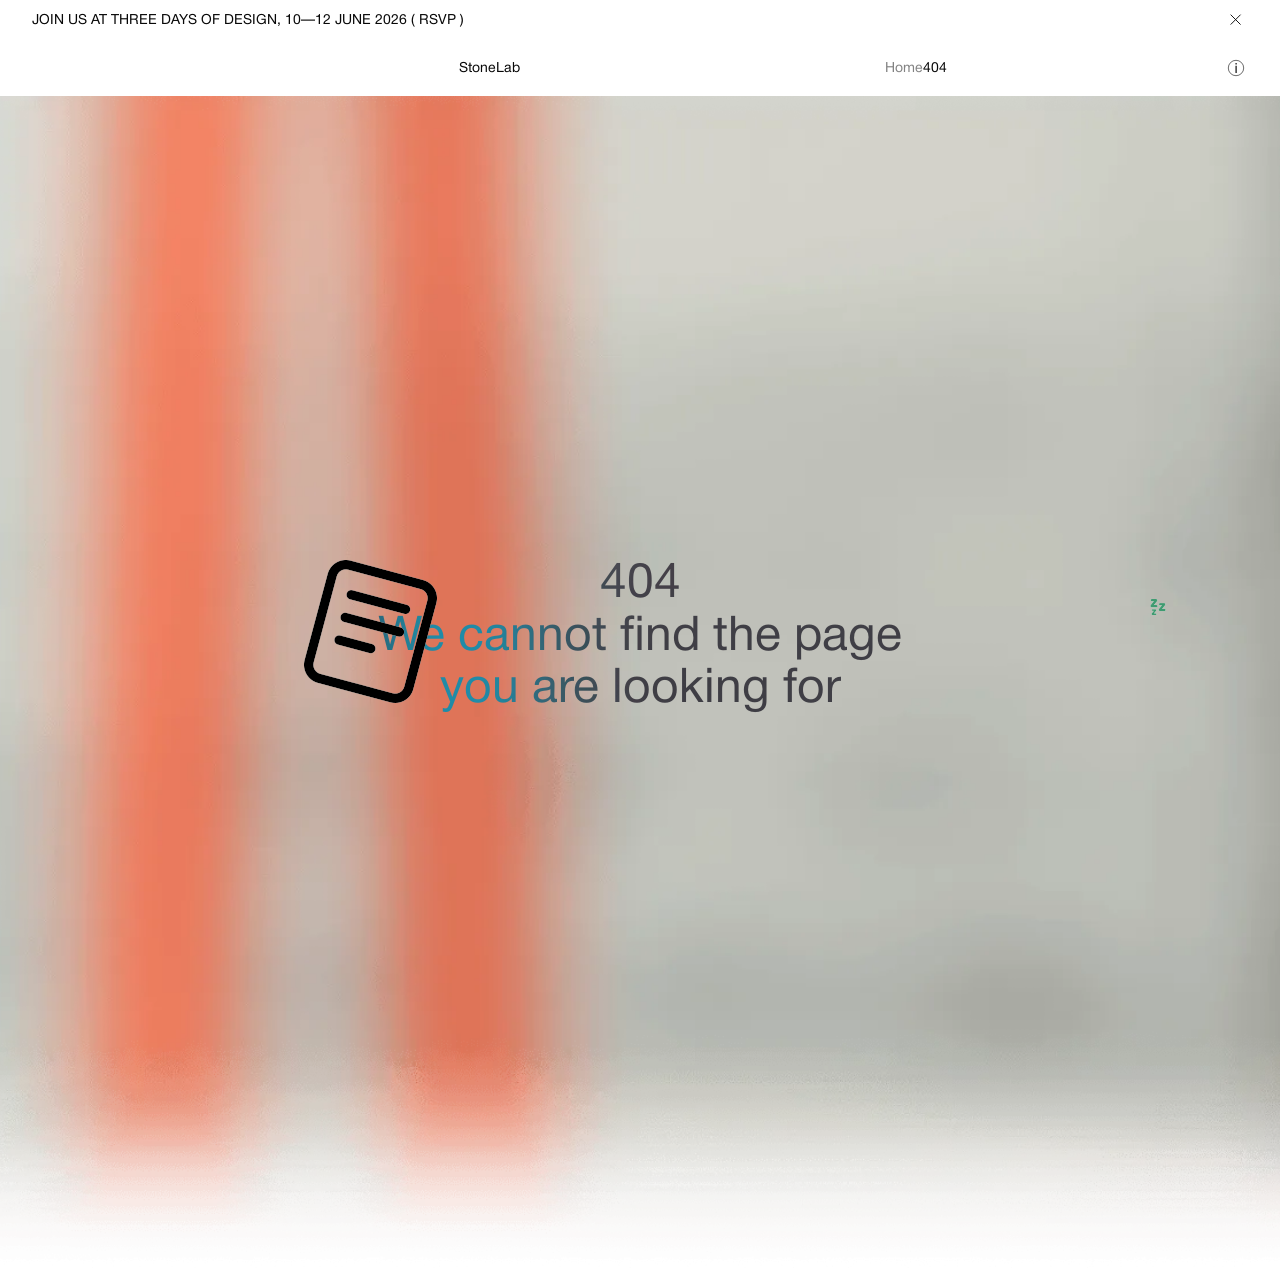 The width and height of the screenshot is (1280, 1276). What do you see at coordinates (370, 631) in the screenshot?
I see `visit read.cv profile or portfolio` at bounding box center [370, 631].